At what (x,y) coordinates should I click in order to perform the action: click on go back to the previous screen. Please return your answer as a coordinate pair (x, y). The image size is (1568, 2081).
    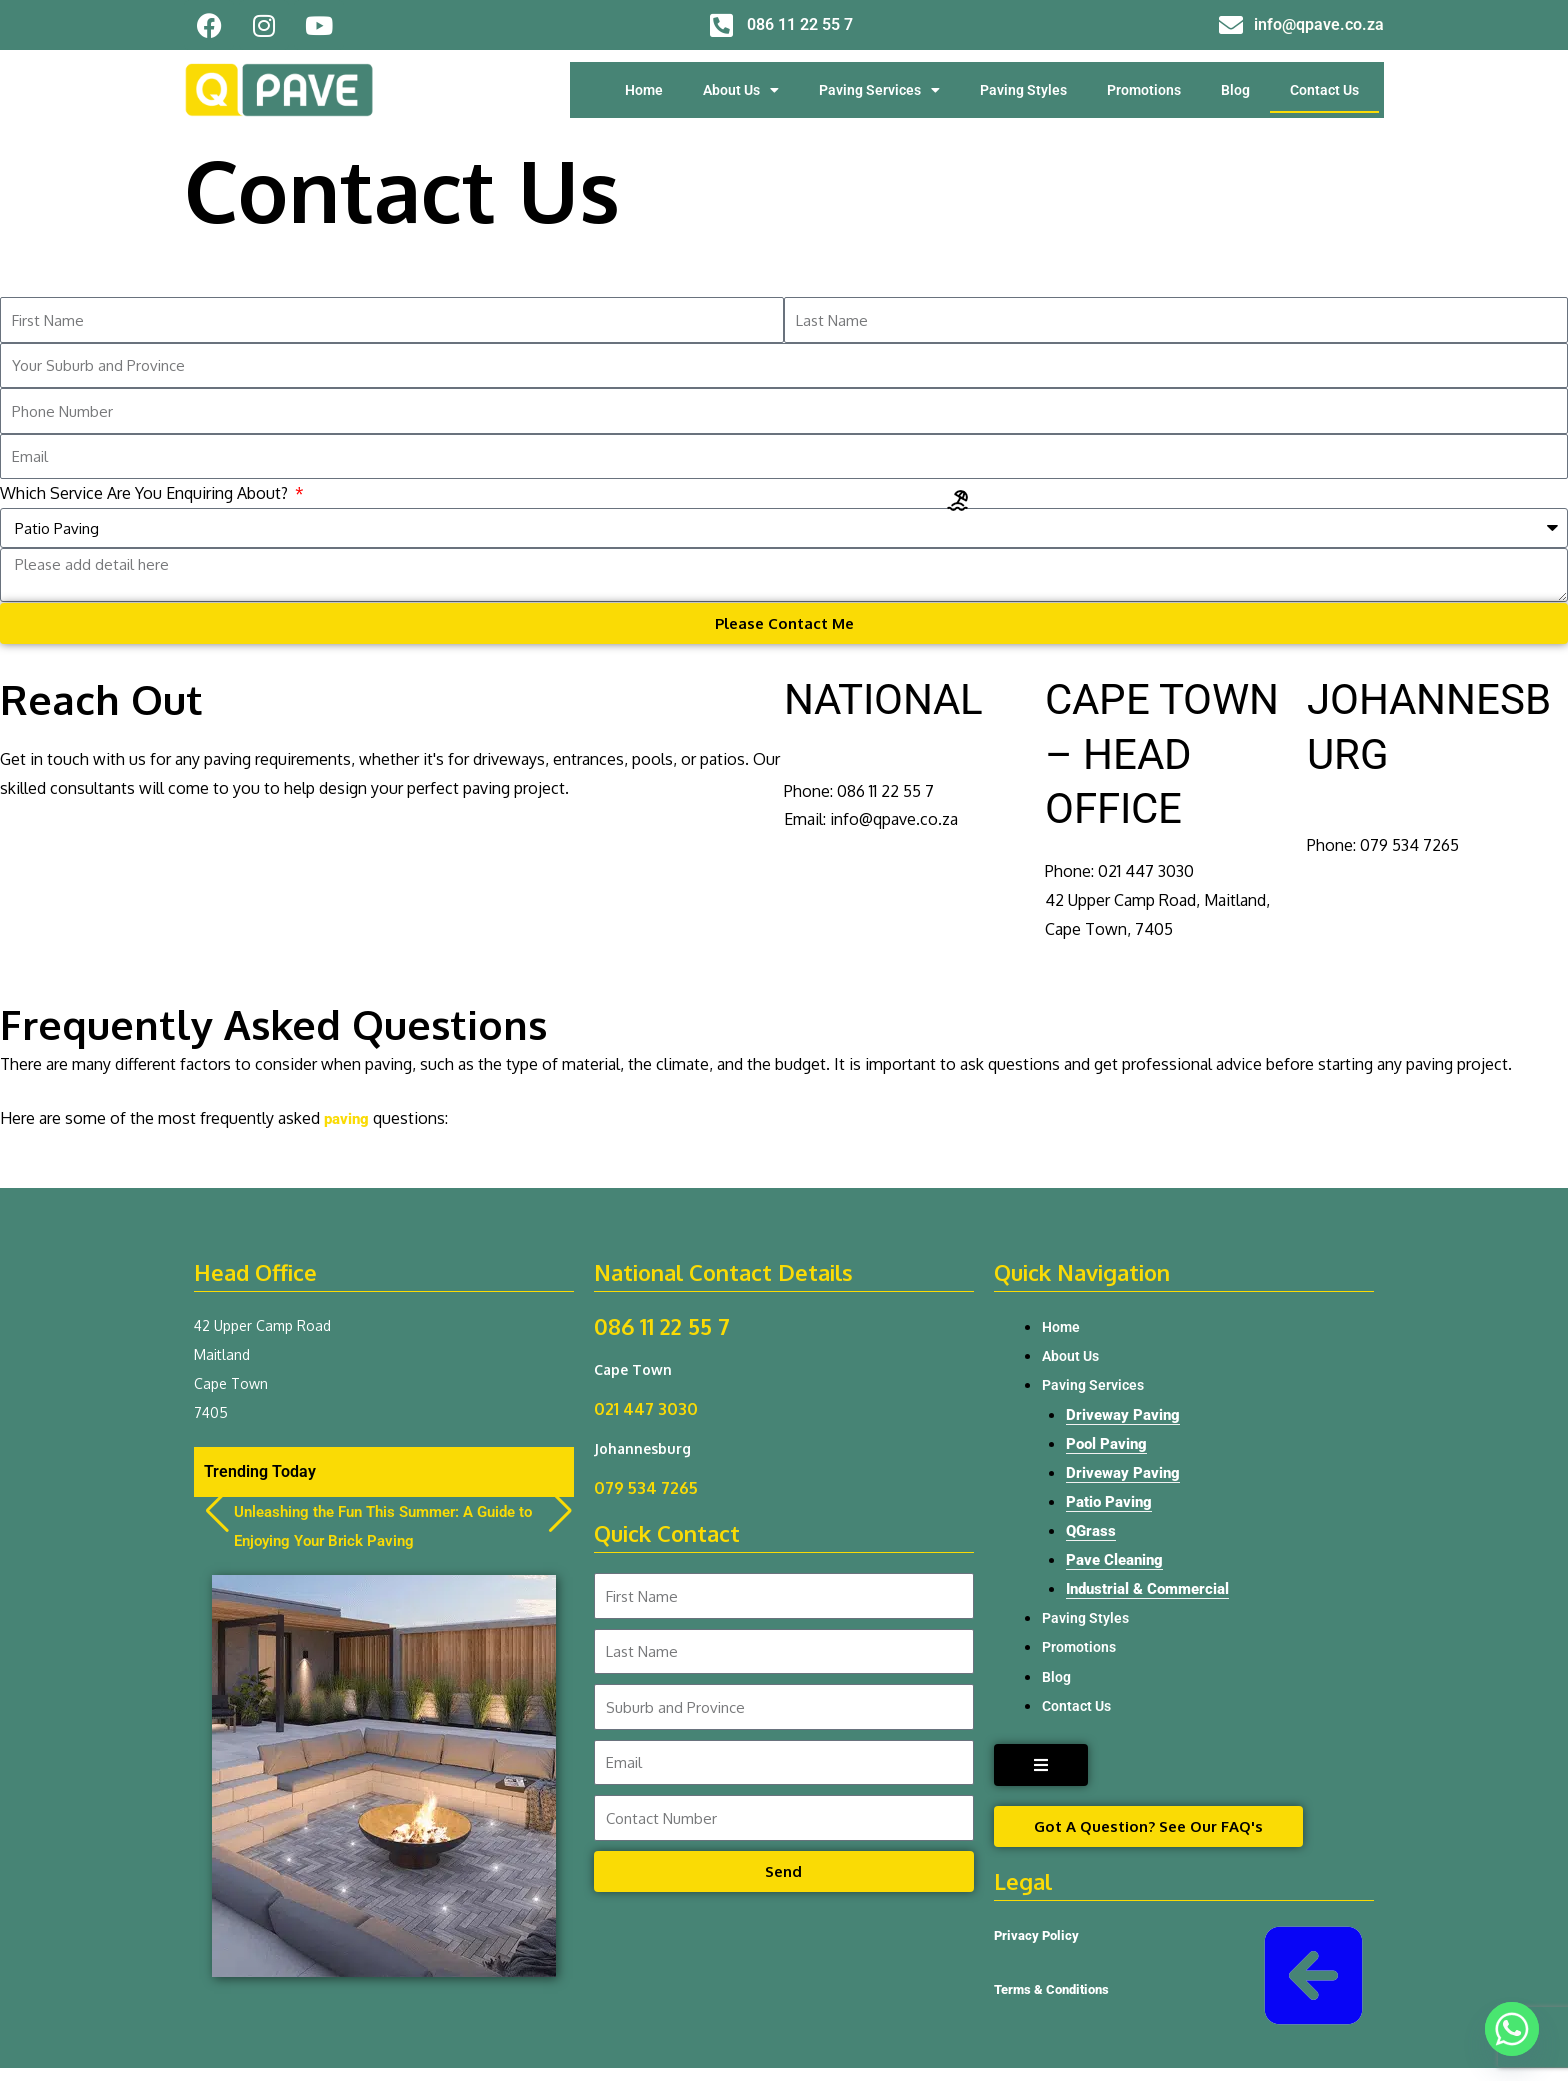
    Looking at the image, I should click on (1313, 1975).